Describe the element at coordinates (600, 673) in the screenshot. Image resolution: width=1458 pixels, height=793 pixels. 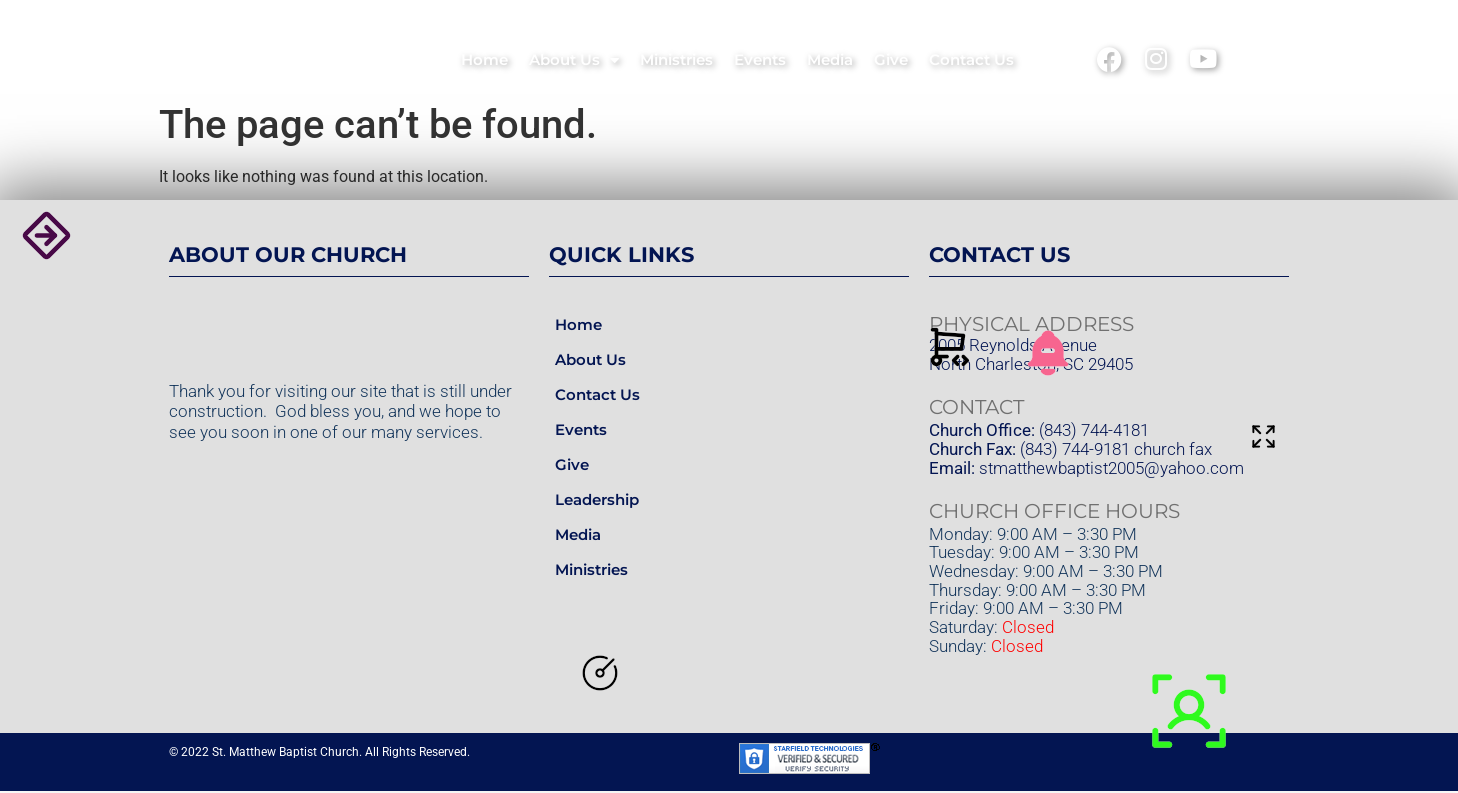
I see `view performance metrics or usage statistics` at that location.